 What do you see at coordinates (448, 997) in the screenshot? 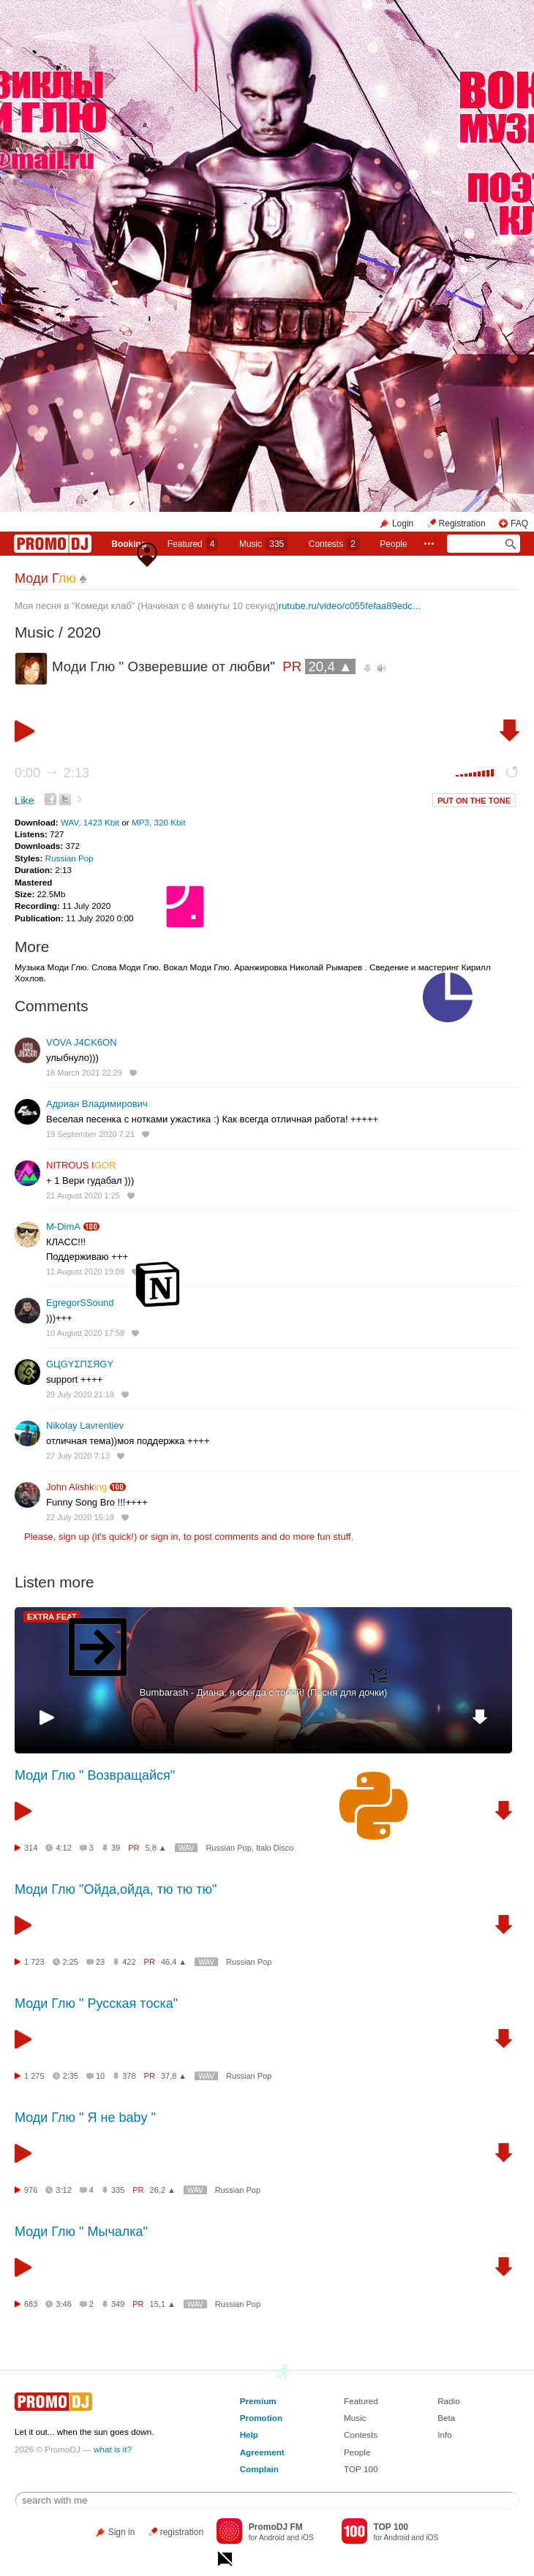
I see `view analytics or statistics breakdown` at bounding box center [448, 997].